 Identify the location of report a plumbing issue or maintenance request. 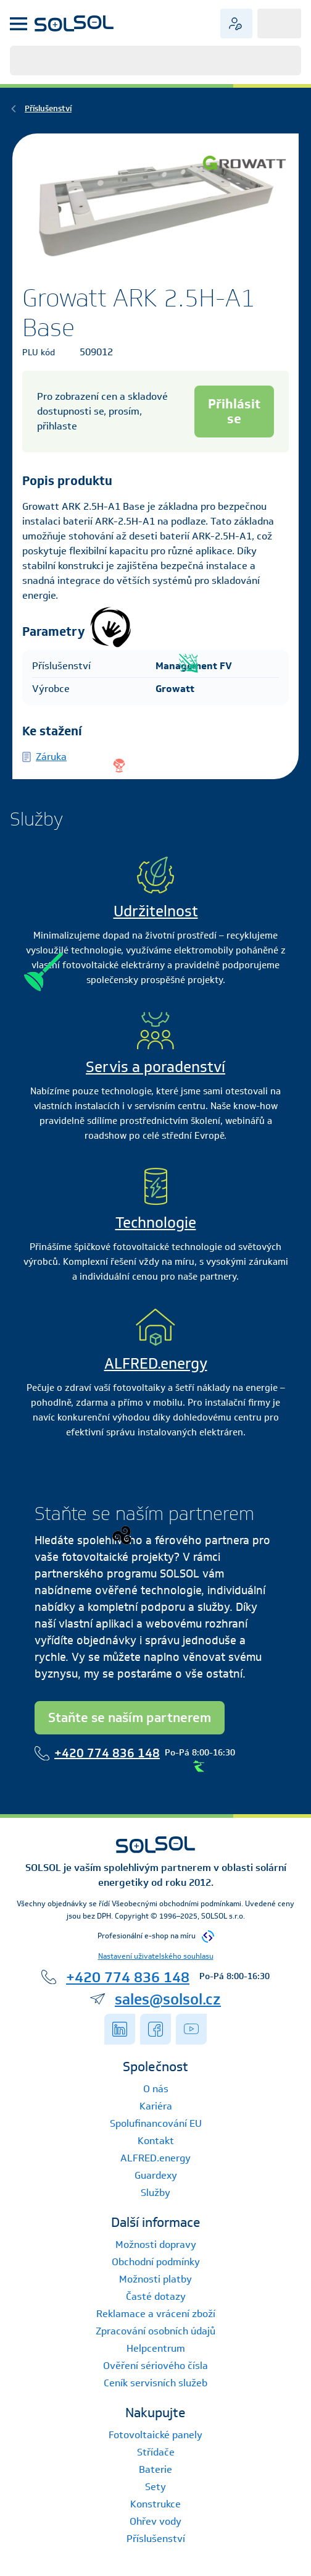
(43, 971).